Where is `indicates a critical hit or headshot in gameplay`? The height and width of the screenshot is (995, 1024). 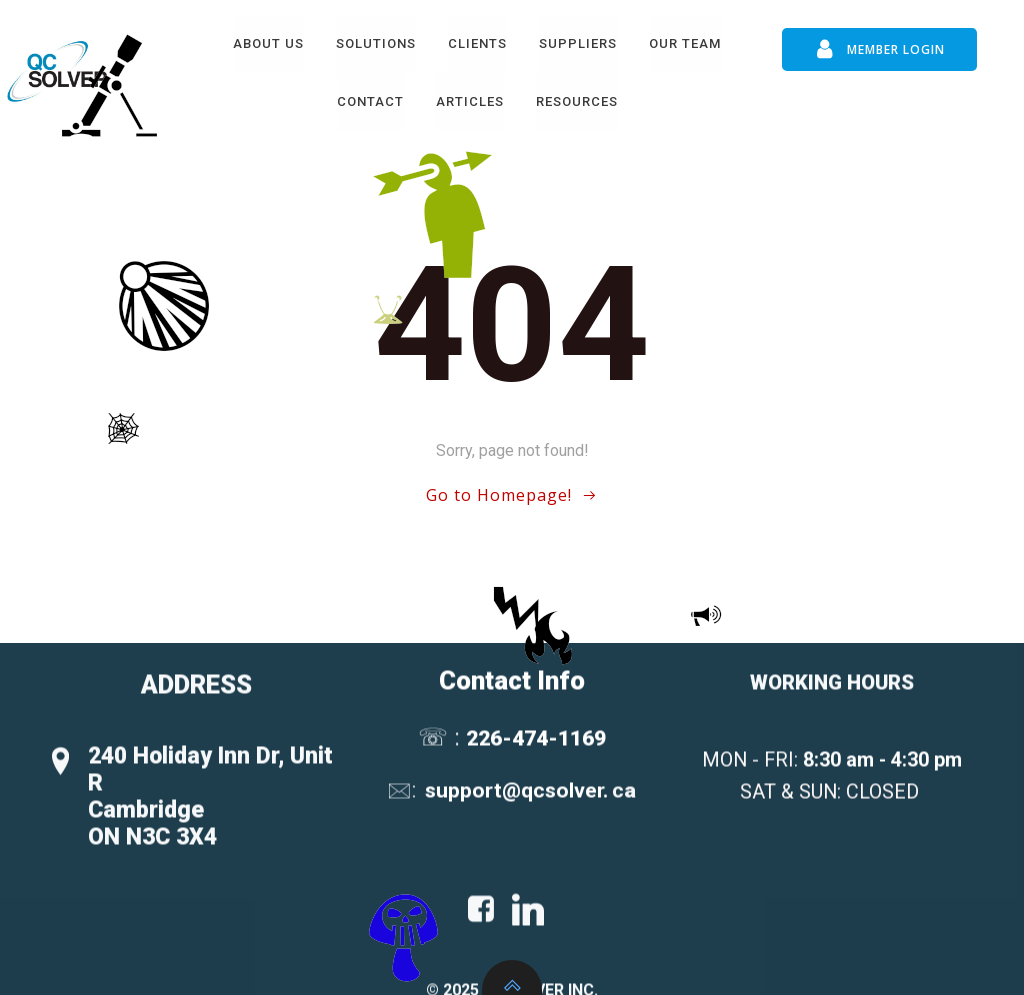
indicates a critical hit or headshot in gameplay is located at coordinates (437, 215).